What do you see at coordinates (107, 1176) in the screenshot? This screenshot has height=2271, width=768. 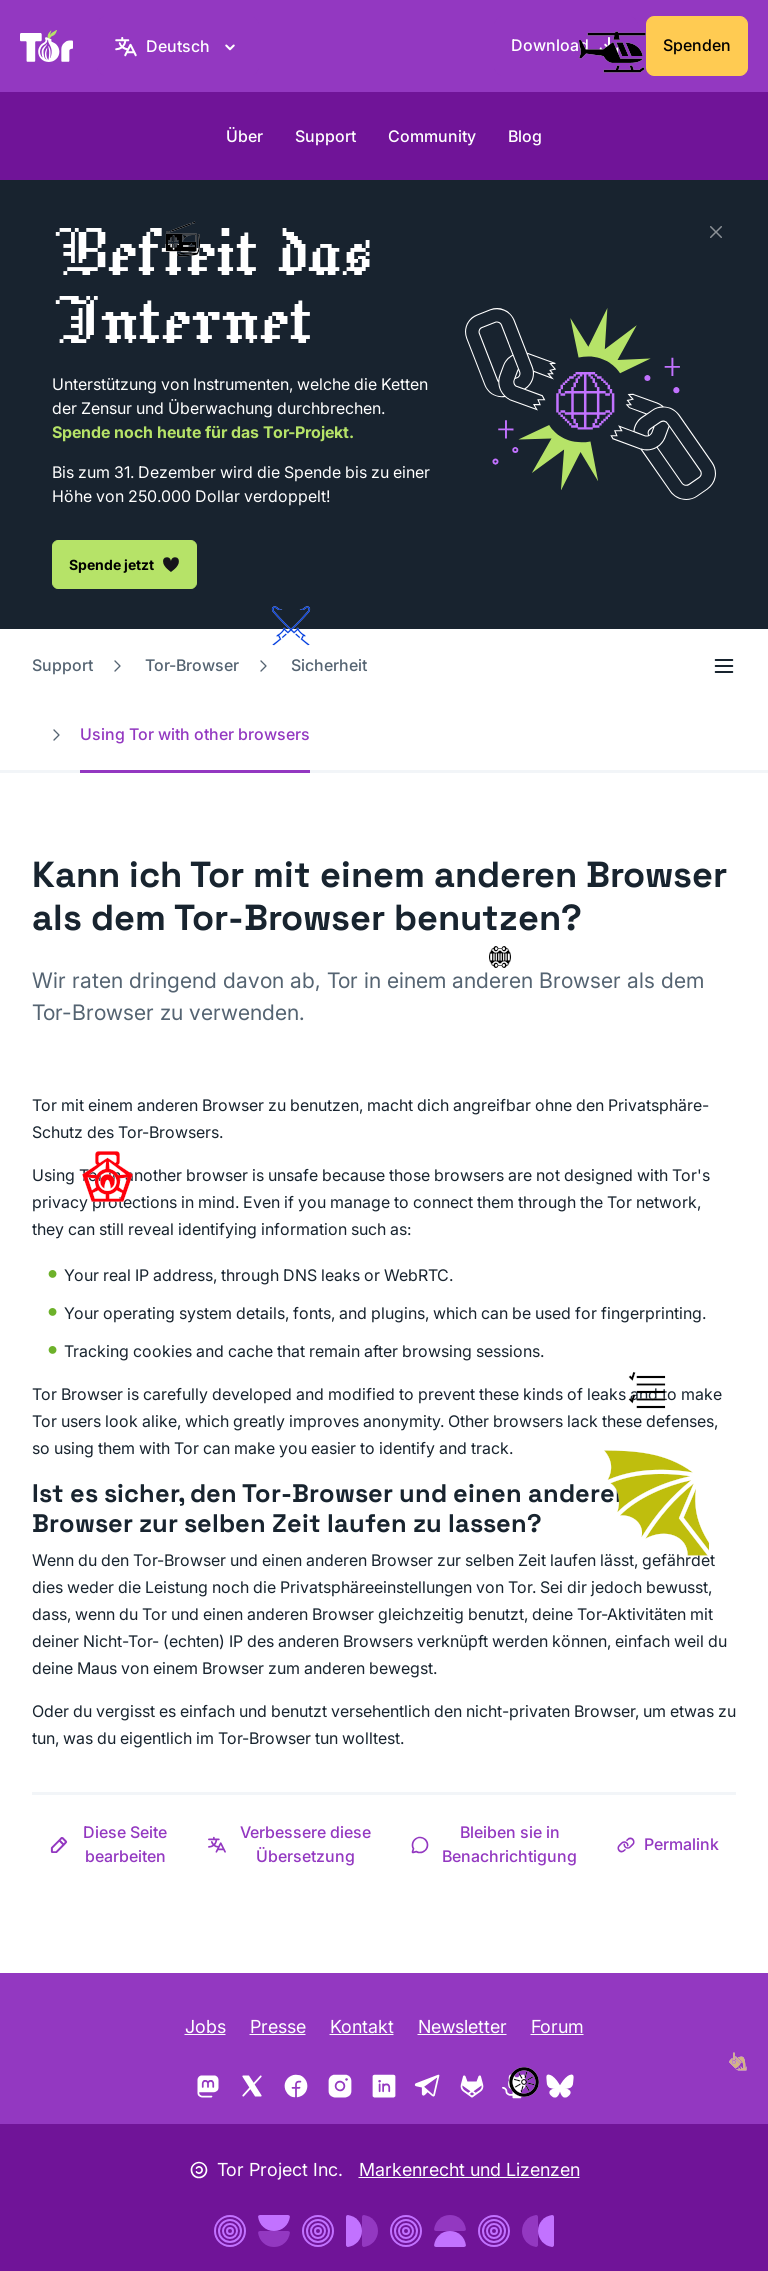 I see `a lantern or light source item in a game inventory` at bounding box center [107, 1176].